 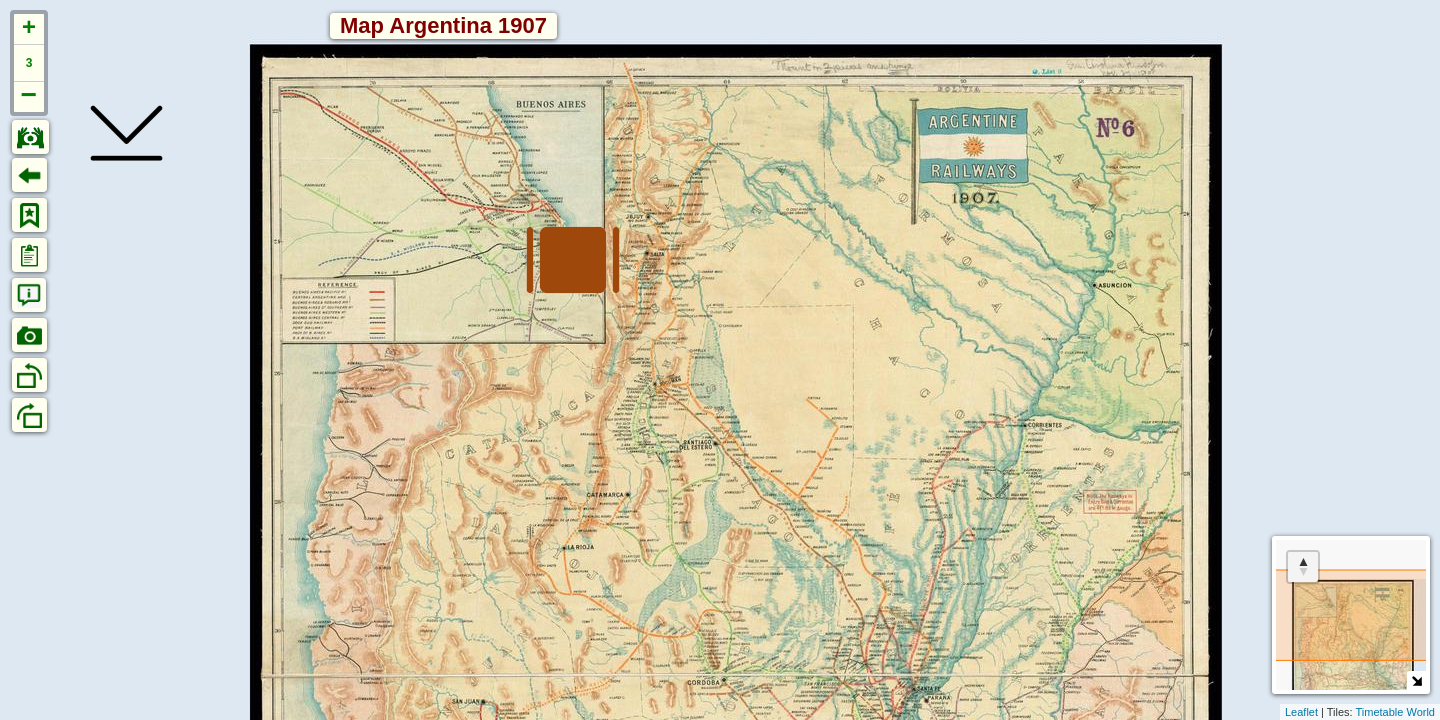 What do you see at coordinates (126, 131) in the screenshot?
I see `collapse content or section` at bounding box center [126, 131].